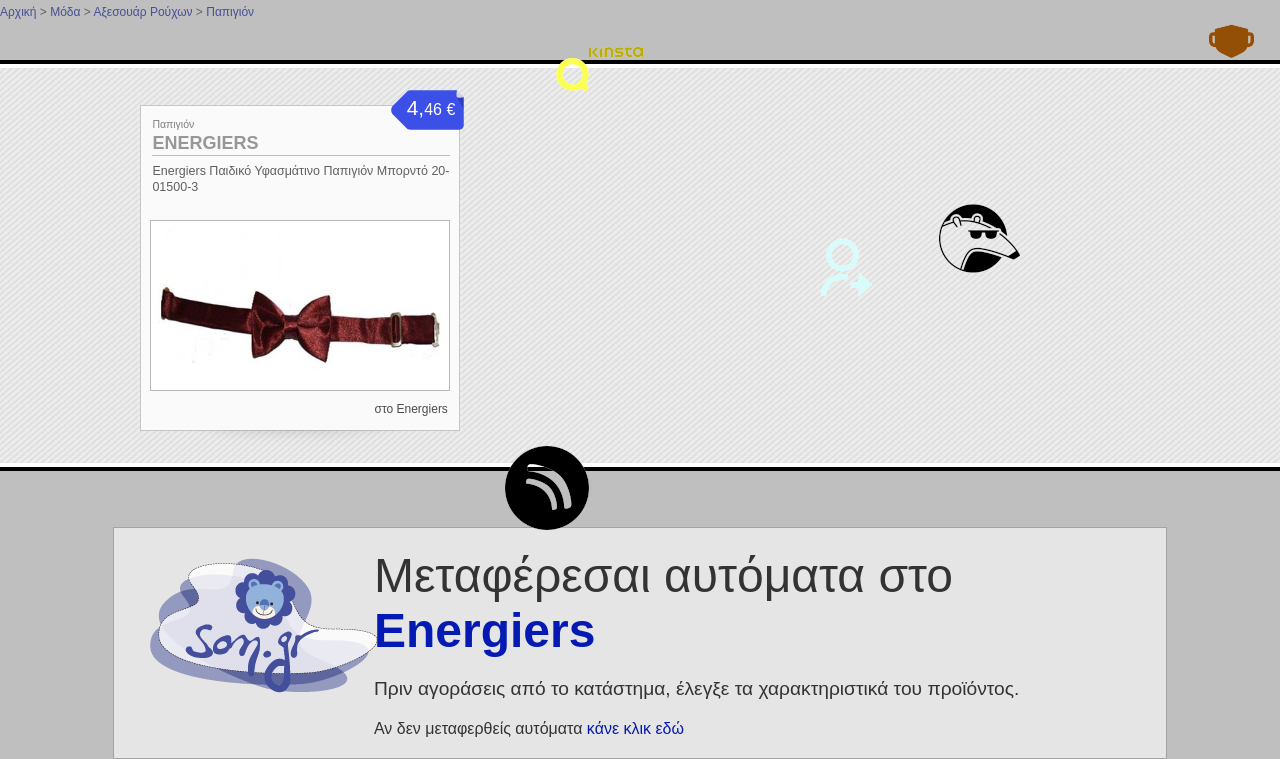 The width and height of the screenshot is (1280, 759). What do you see at coordinates (1231, 41) in the screenshot?
I see `health and safety guidelines indicator` at bounding box center [1231, 41].